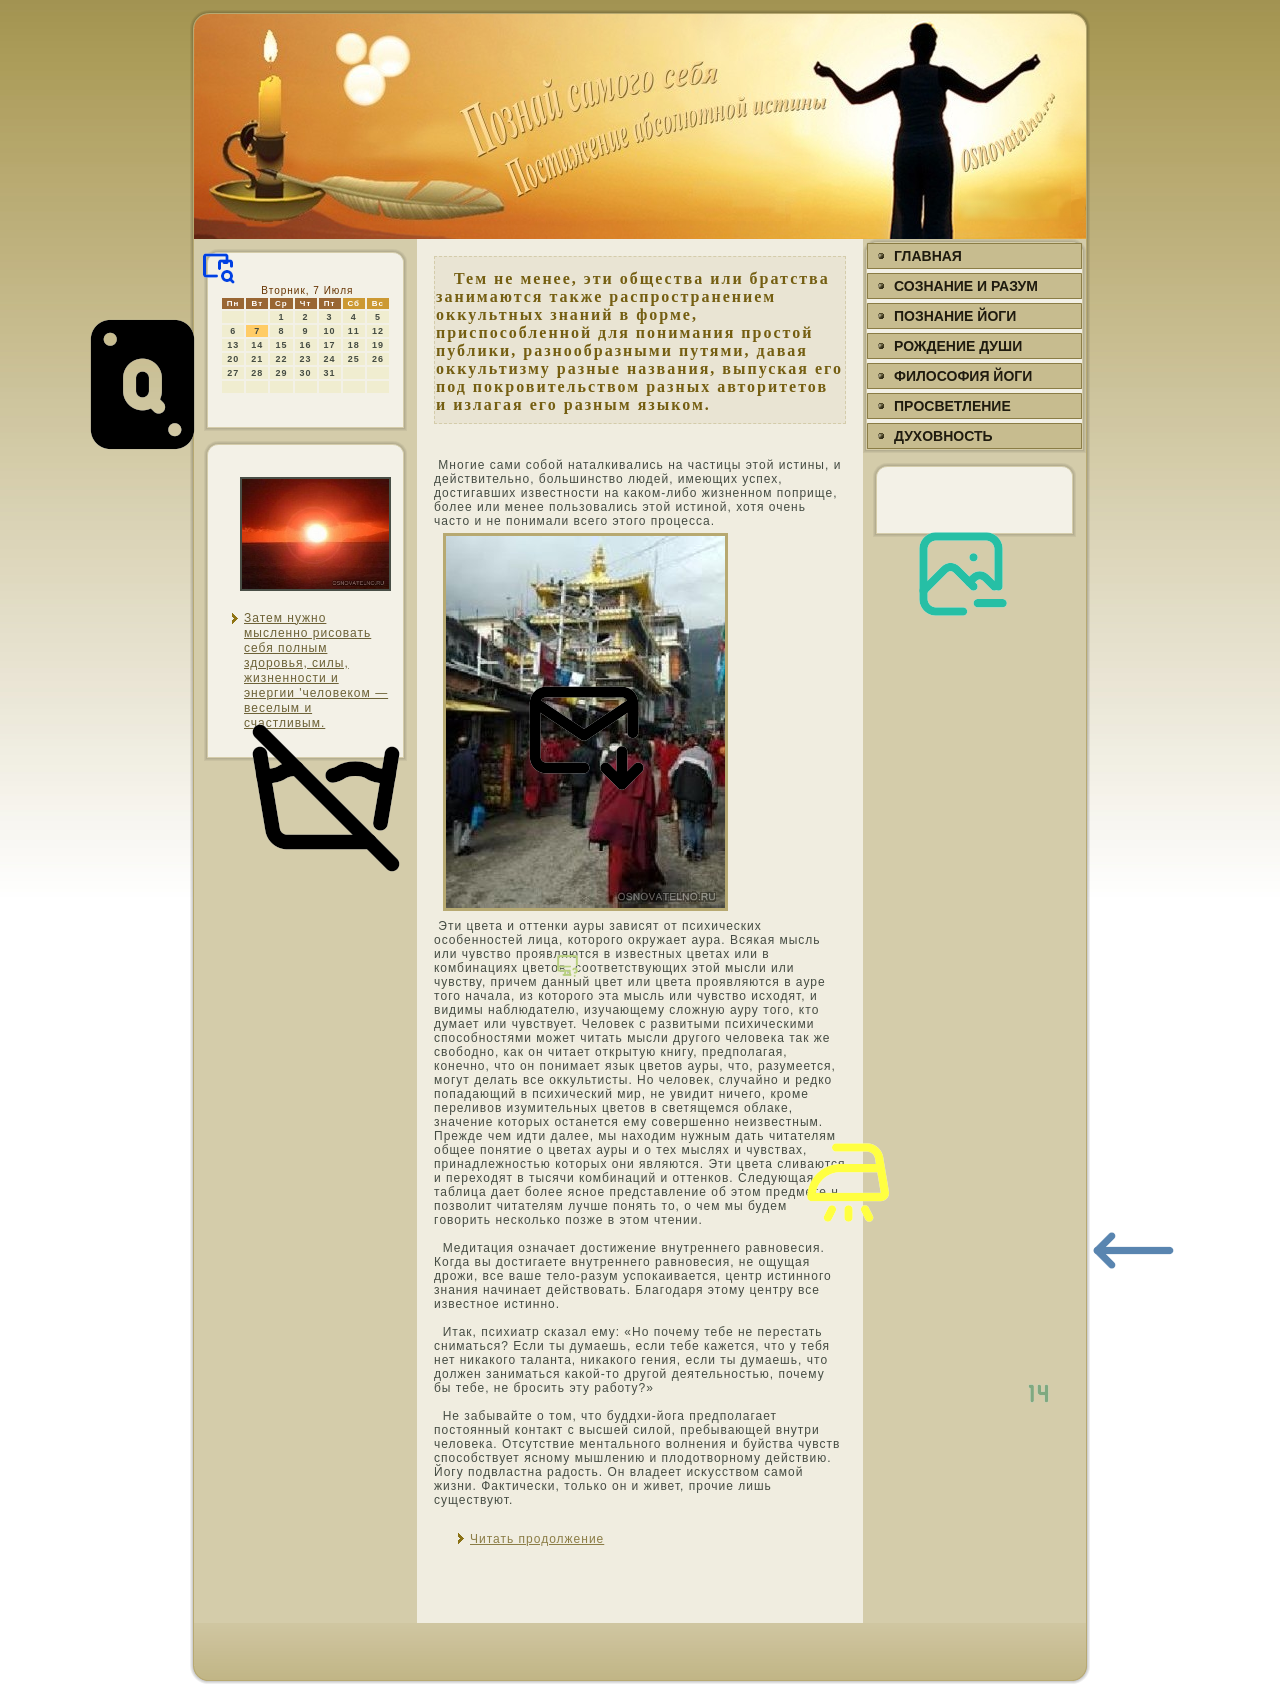 The width and height of the screenshot is (1280, 1684). What do you see at coordinates (1037, 1393) in the screenshot?
I see `indicates item number 14 in a list or sequence` at bounding box center [1037, 1393].